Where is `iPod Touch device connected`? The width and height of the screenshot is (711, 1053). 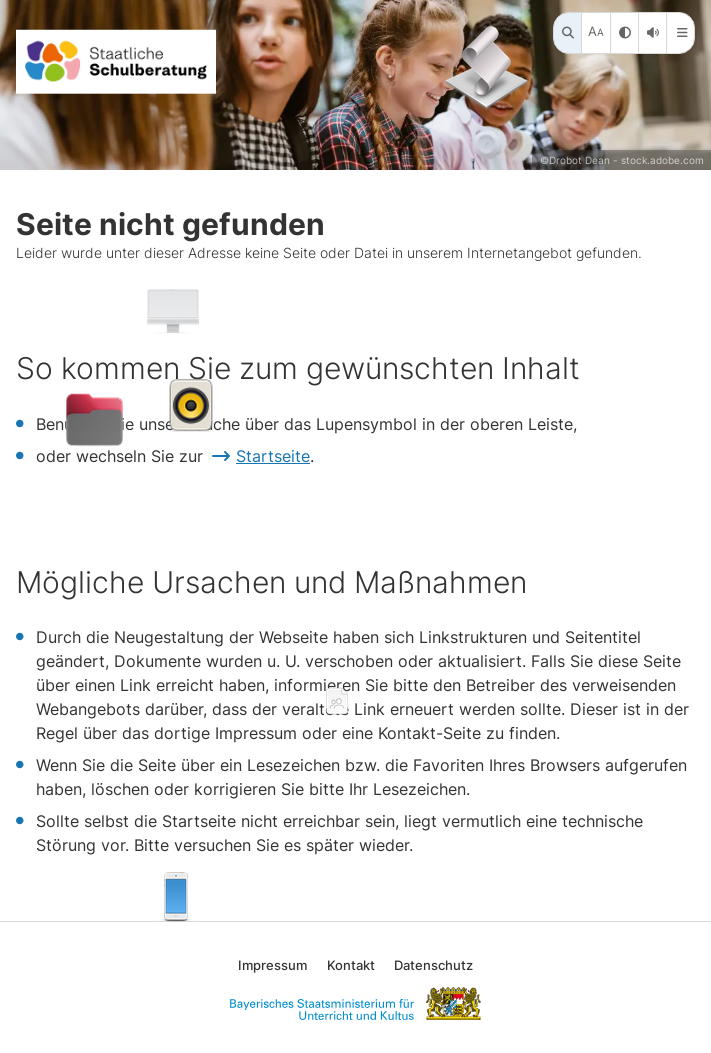 iPod Touch device connected is located at coordinates (176, 897).